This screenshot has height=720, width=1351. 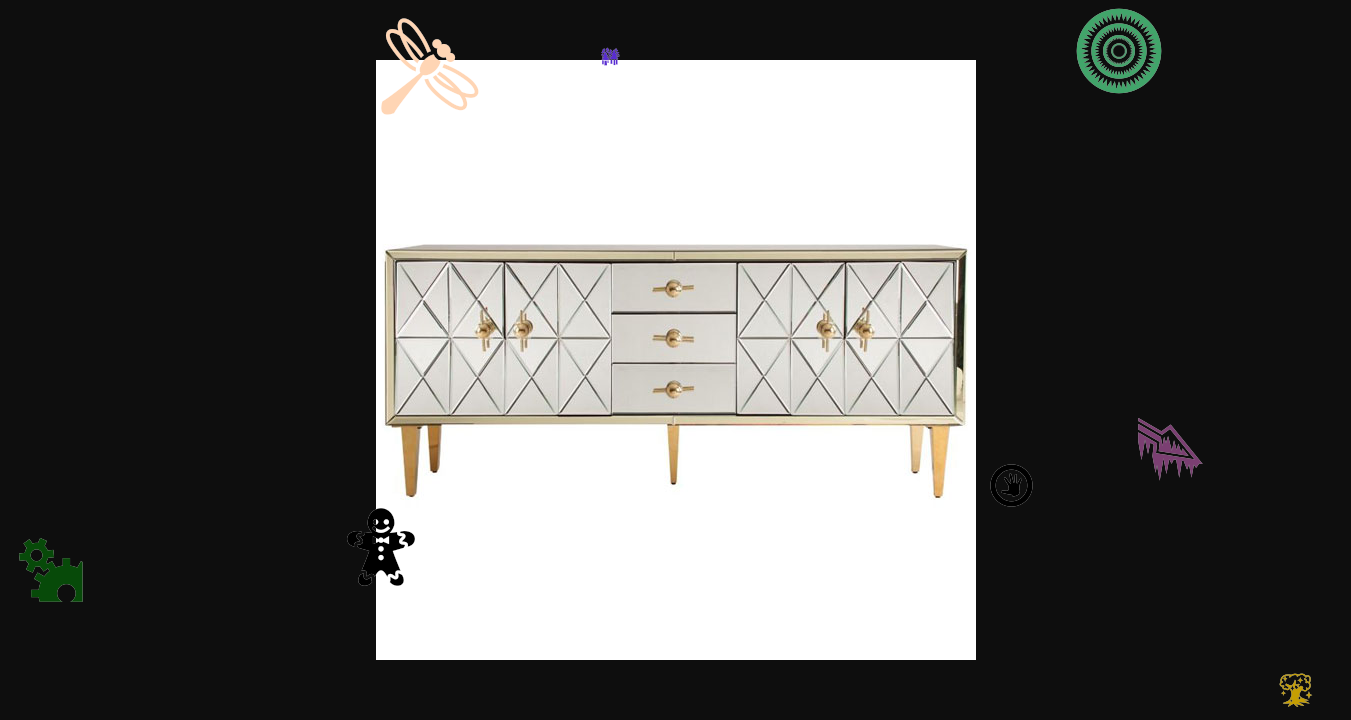 I want to click on nature or wildlife category indicator, so click(x=429, y=66).